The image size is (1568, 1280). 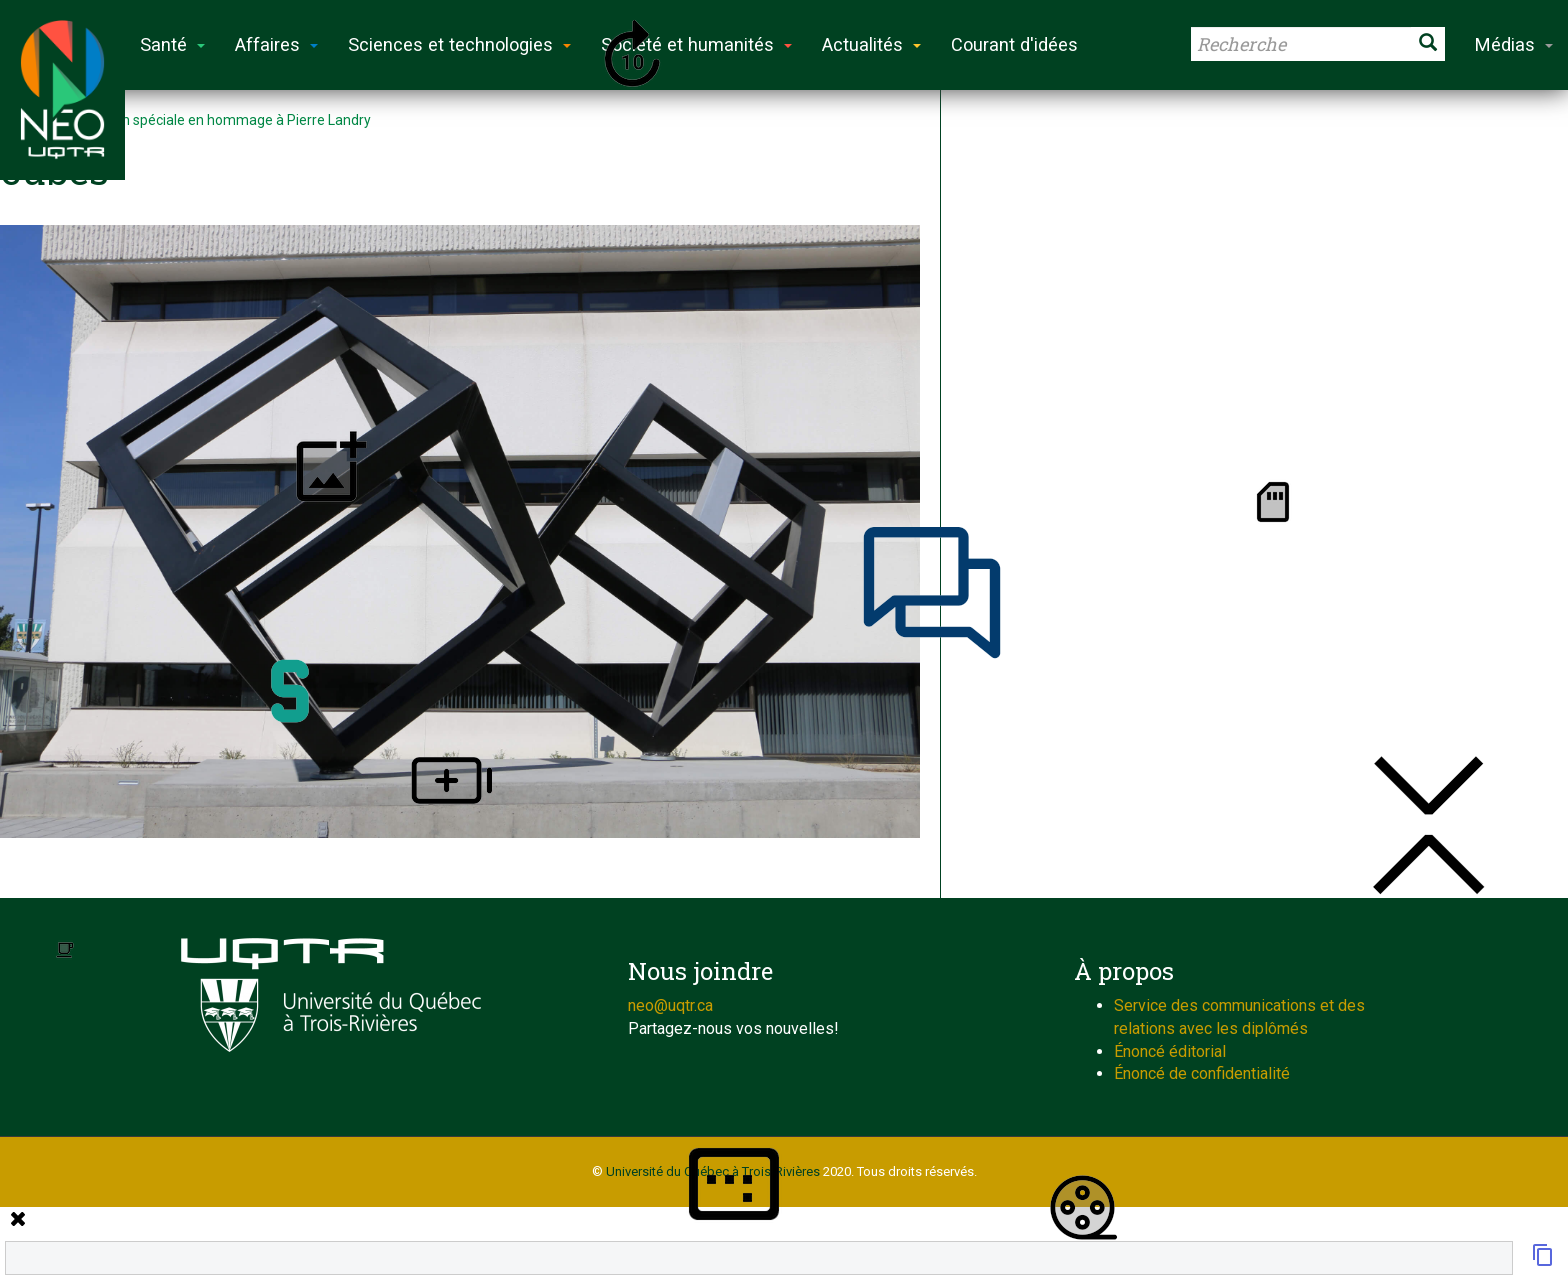 I want to click on access sd card storage, so click(x=1273, y=502).